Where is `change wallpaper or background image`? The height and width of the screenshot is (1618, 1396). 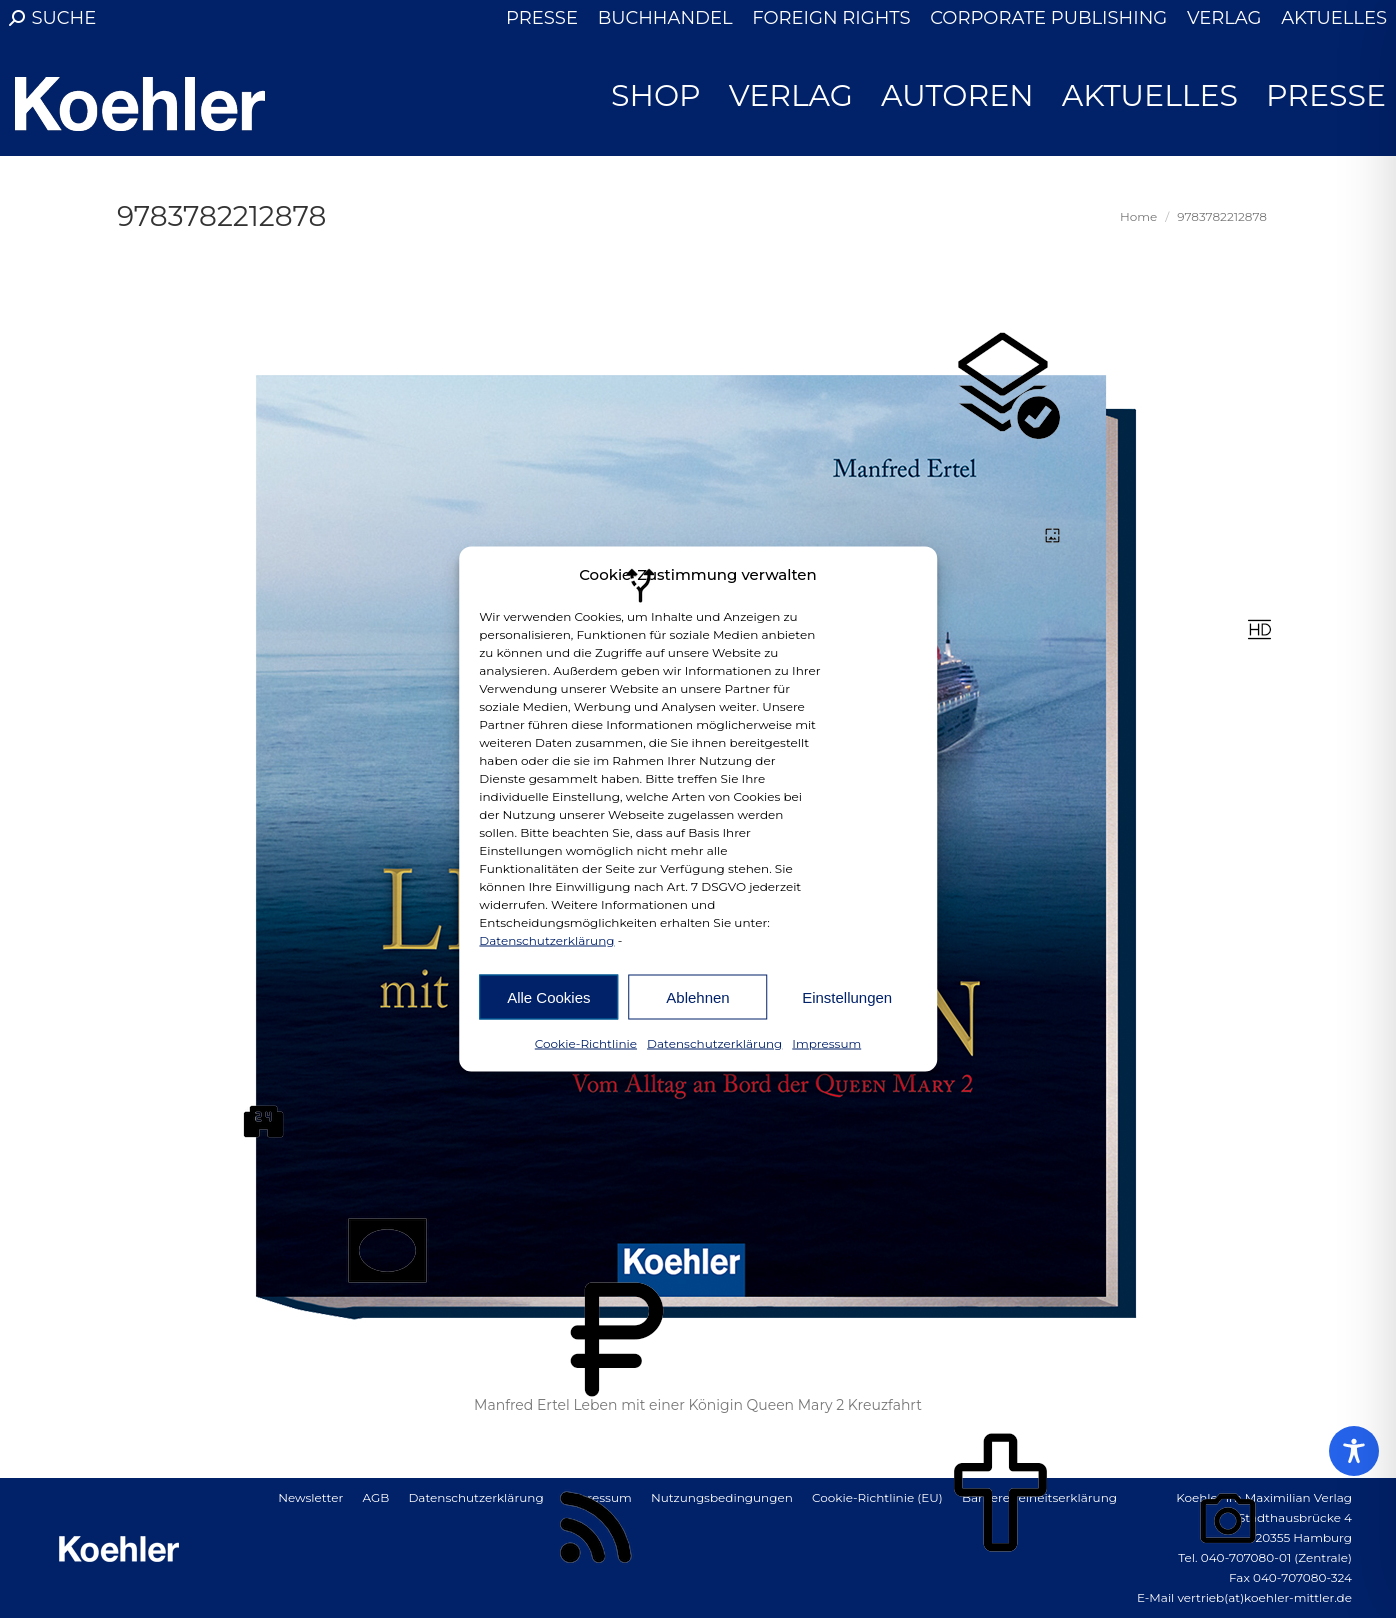 change wallpaper or background image is located at coordinates (1052, 535).